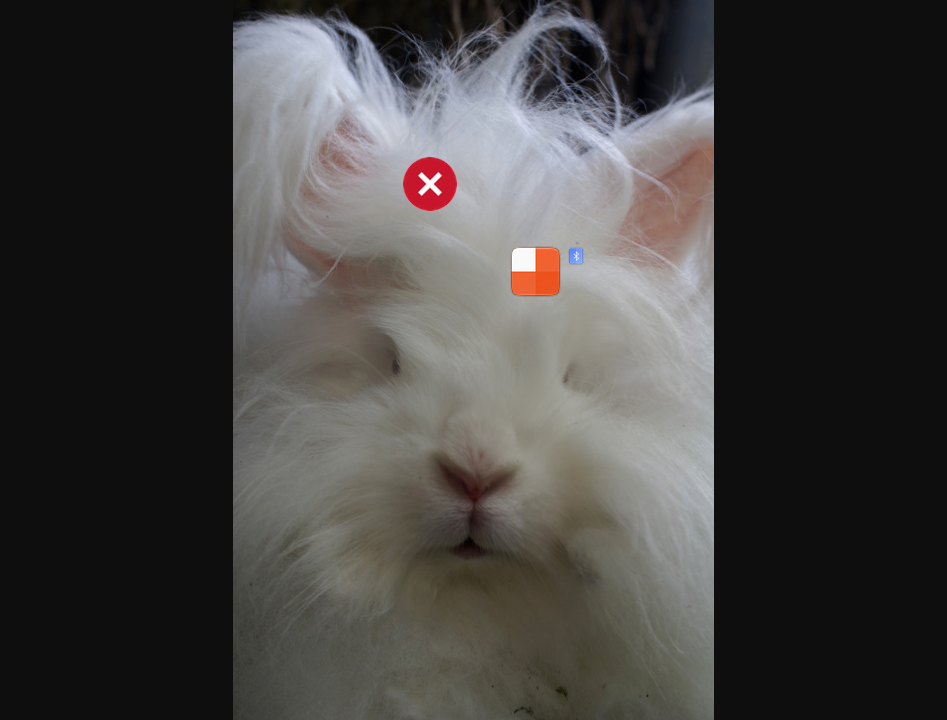 Image resolution: width=947 pixels, height=720 pixels. Describe the element at coordinates (430, 184) in the screenshot. I see `cancel the current calculation` at that location.